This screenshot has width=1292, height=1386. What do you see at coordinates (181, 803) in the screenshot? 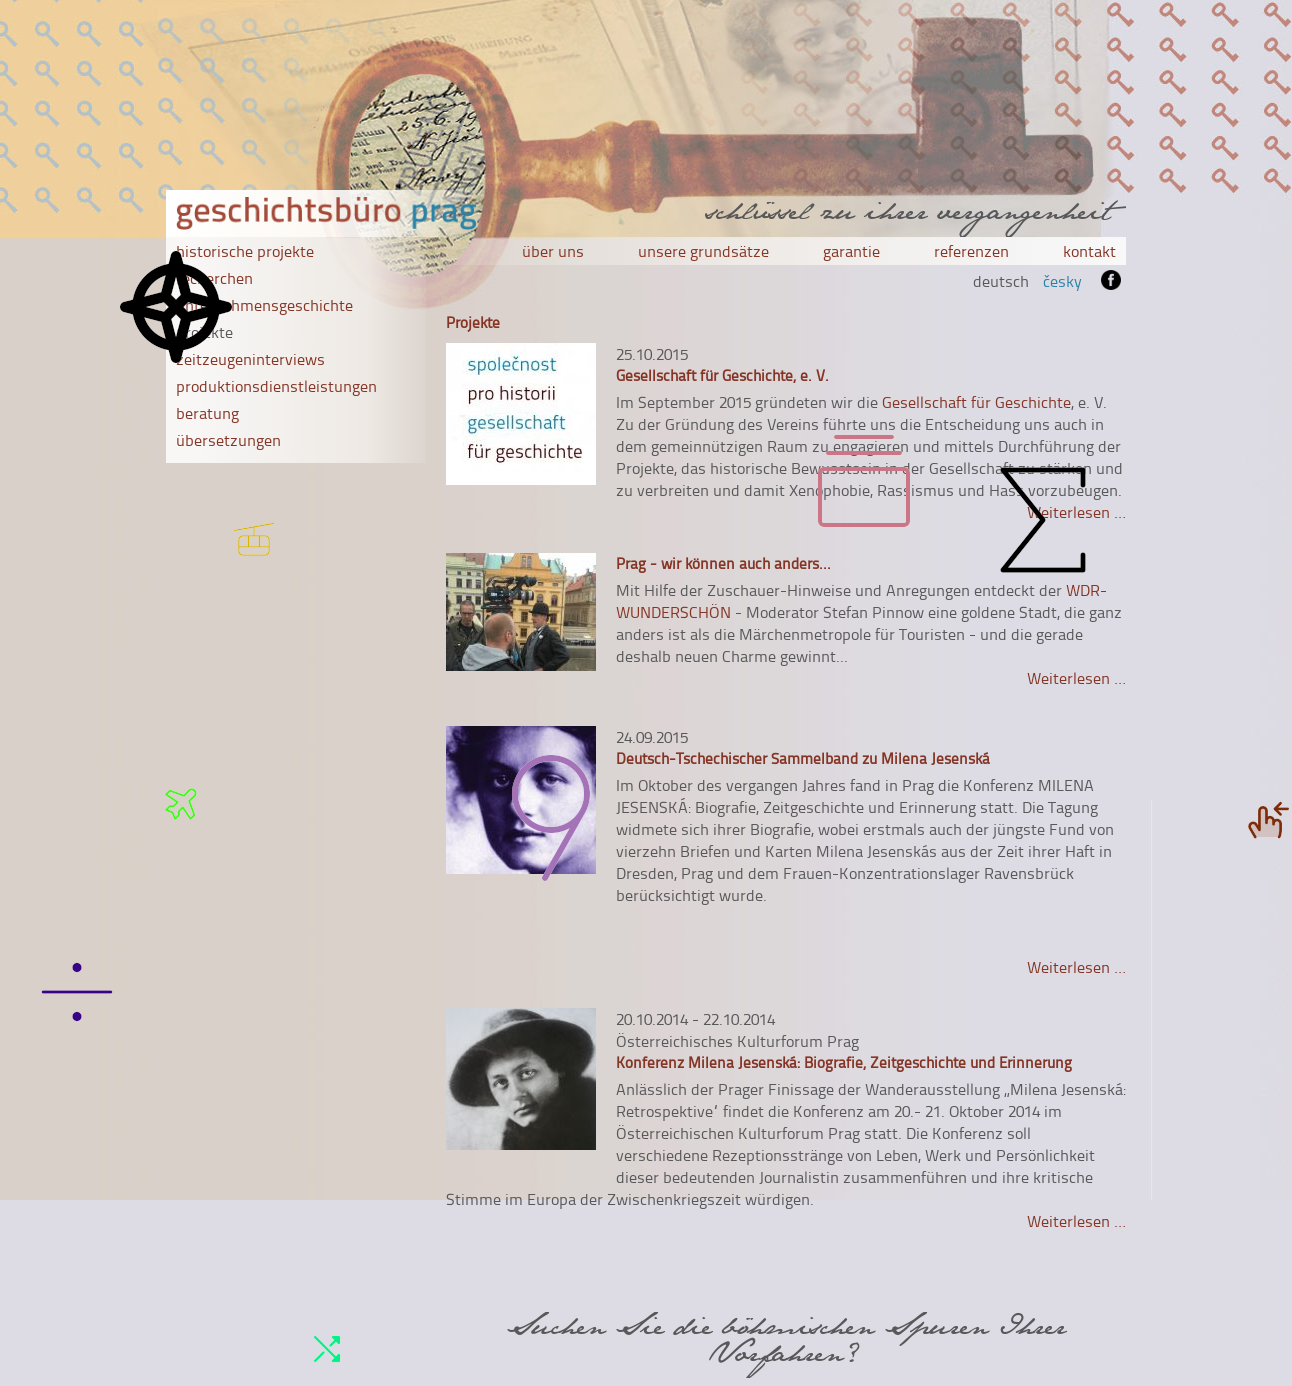
I see `enable airplane mode` at bounding box center [181, 803].